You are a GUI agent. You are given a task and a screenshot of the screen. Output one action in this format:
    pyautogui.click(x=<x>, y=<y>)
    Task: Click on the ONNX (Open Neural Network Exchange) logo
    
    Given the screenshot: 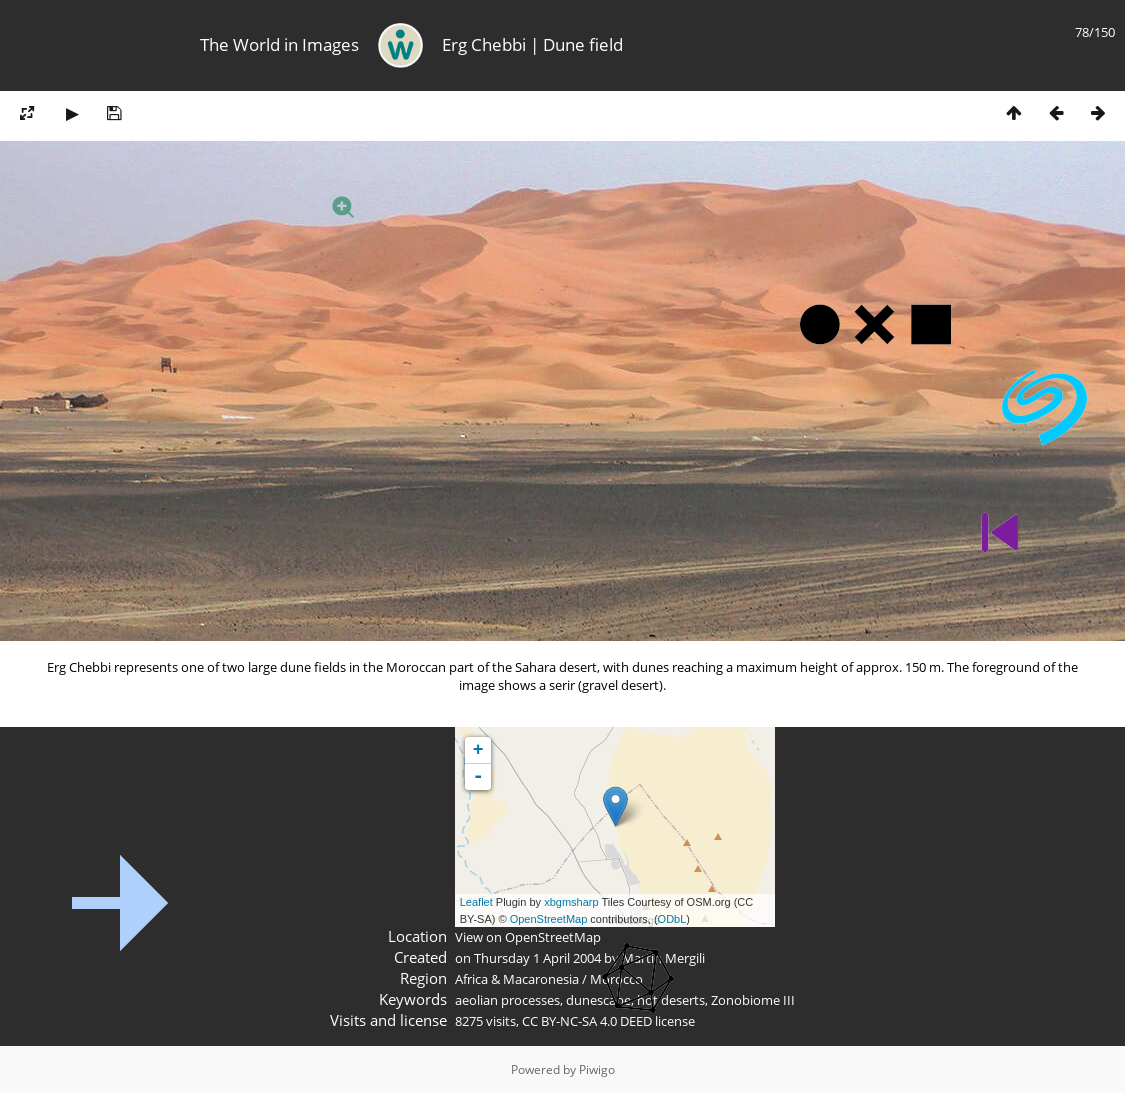 What is the action you would take?
    pyautogui.click(x=638, y=978)
    